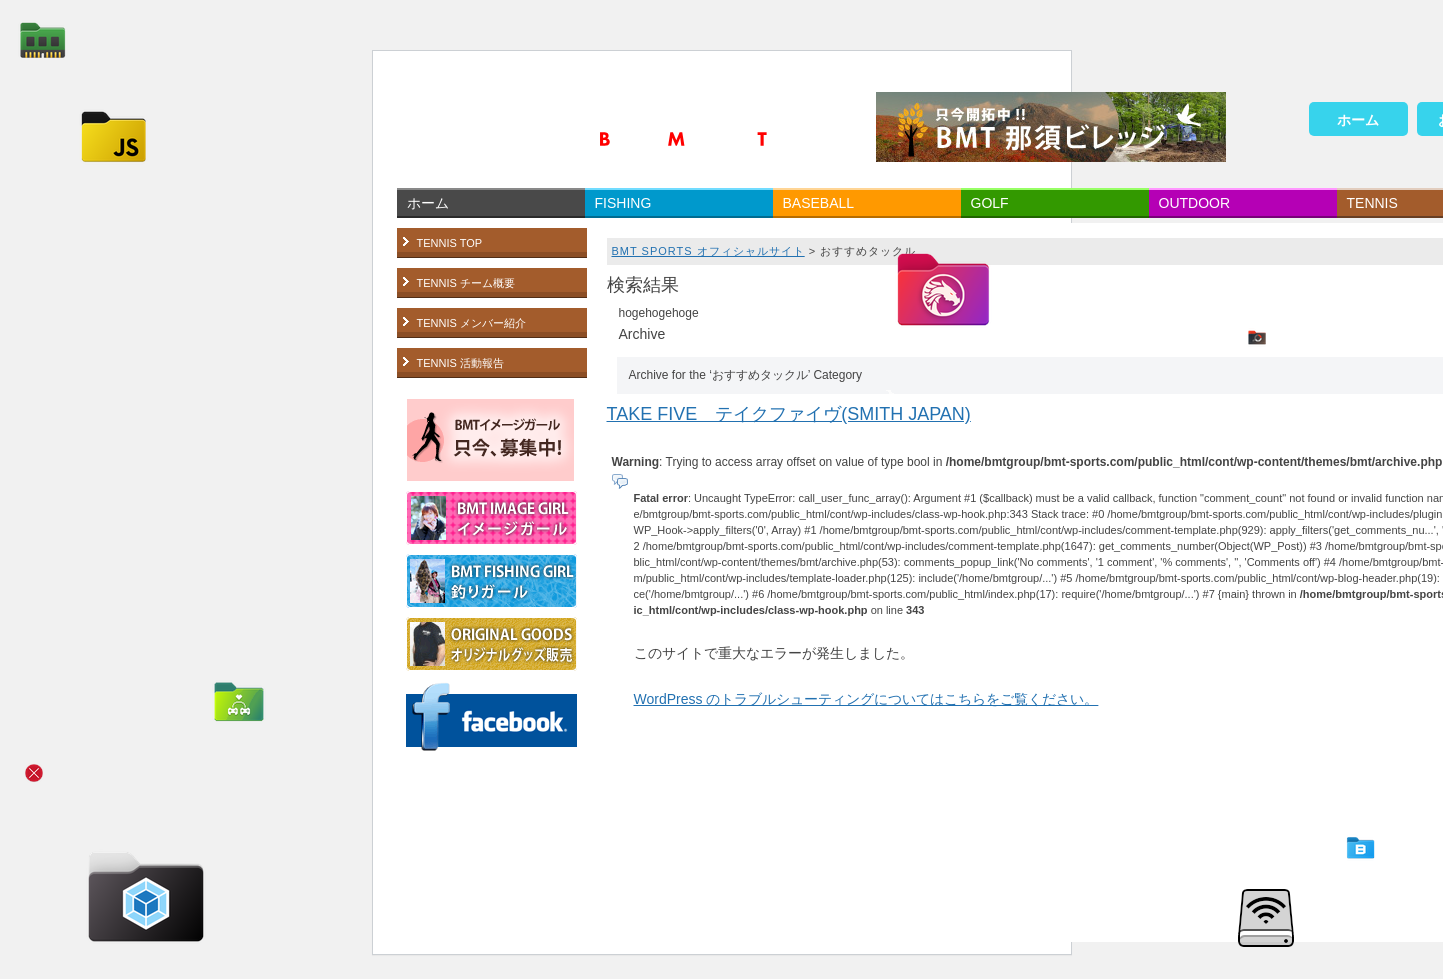 Image resolution: width=1443 pixels, height=979 pixels. I want to click on open garuda linux system folder, so click(943, 292).